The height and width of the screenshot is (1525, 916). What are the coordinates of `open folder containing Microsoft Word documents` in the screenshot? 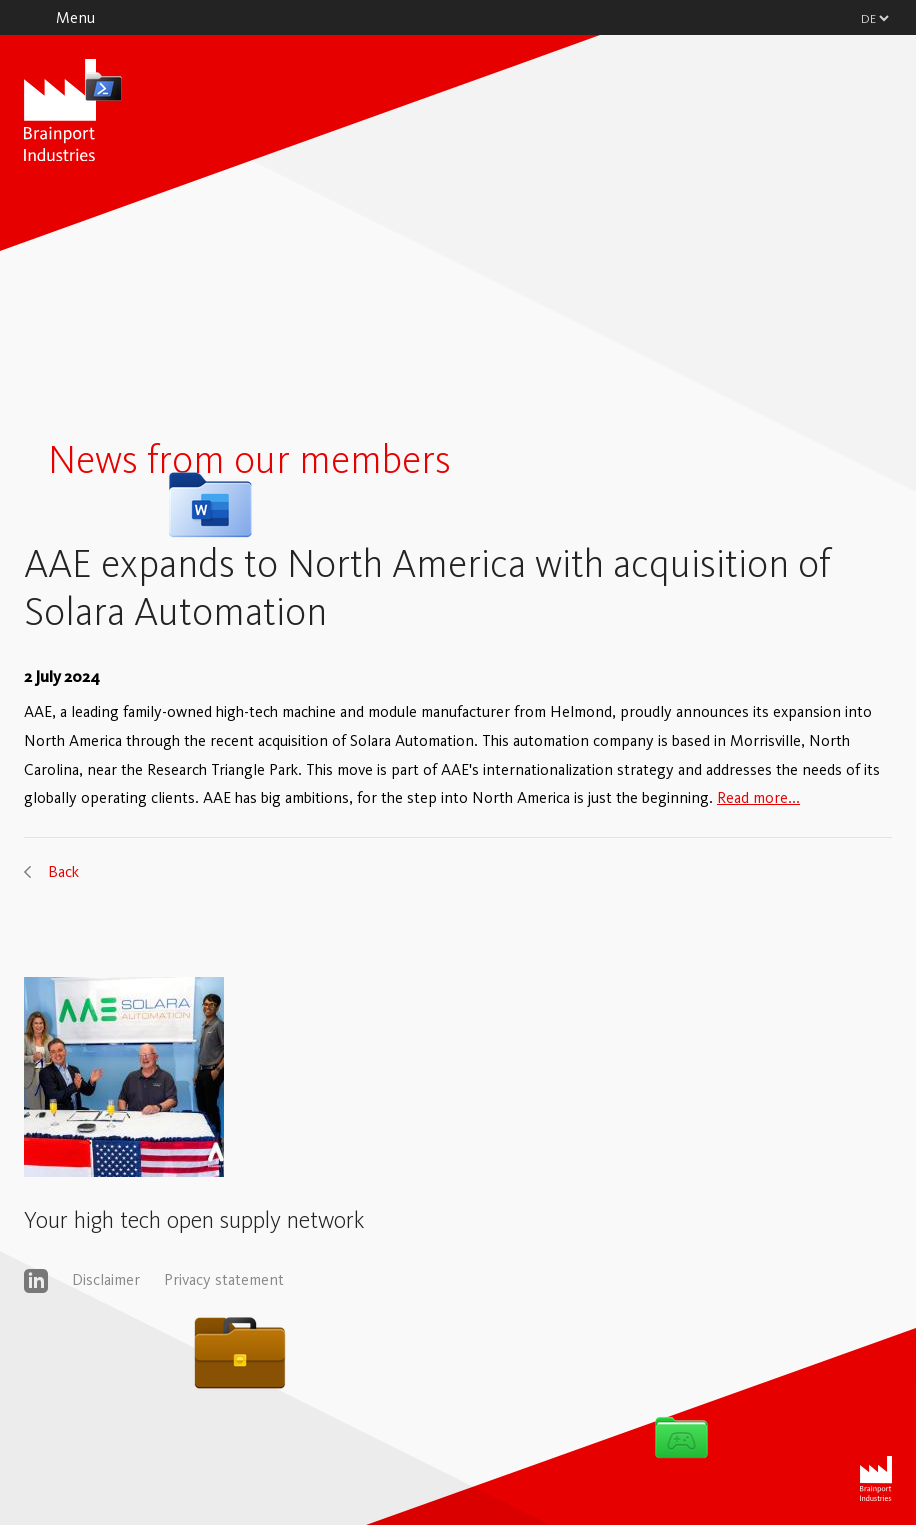 It's located at (210, 507).